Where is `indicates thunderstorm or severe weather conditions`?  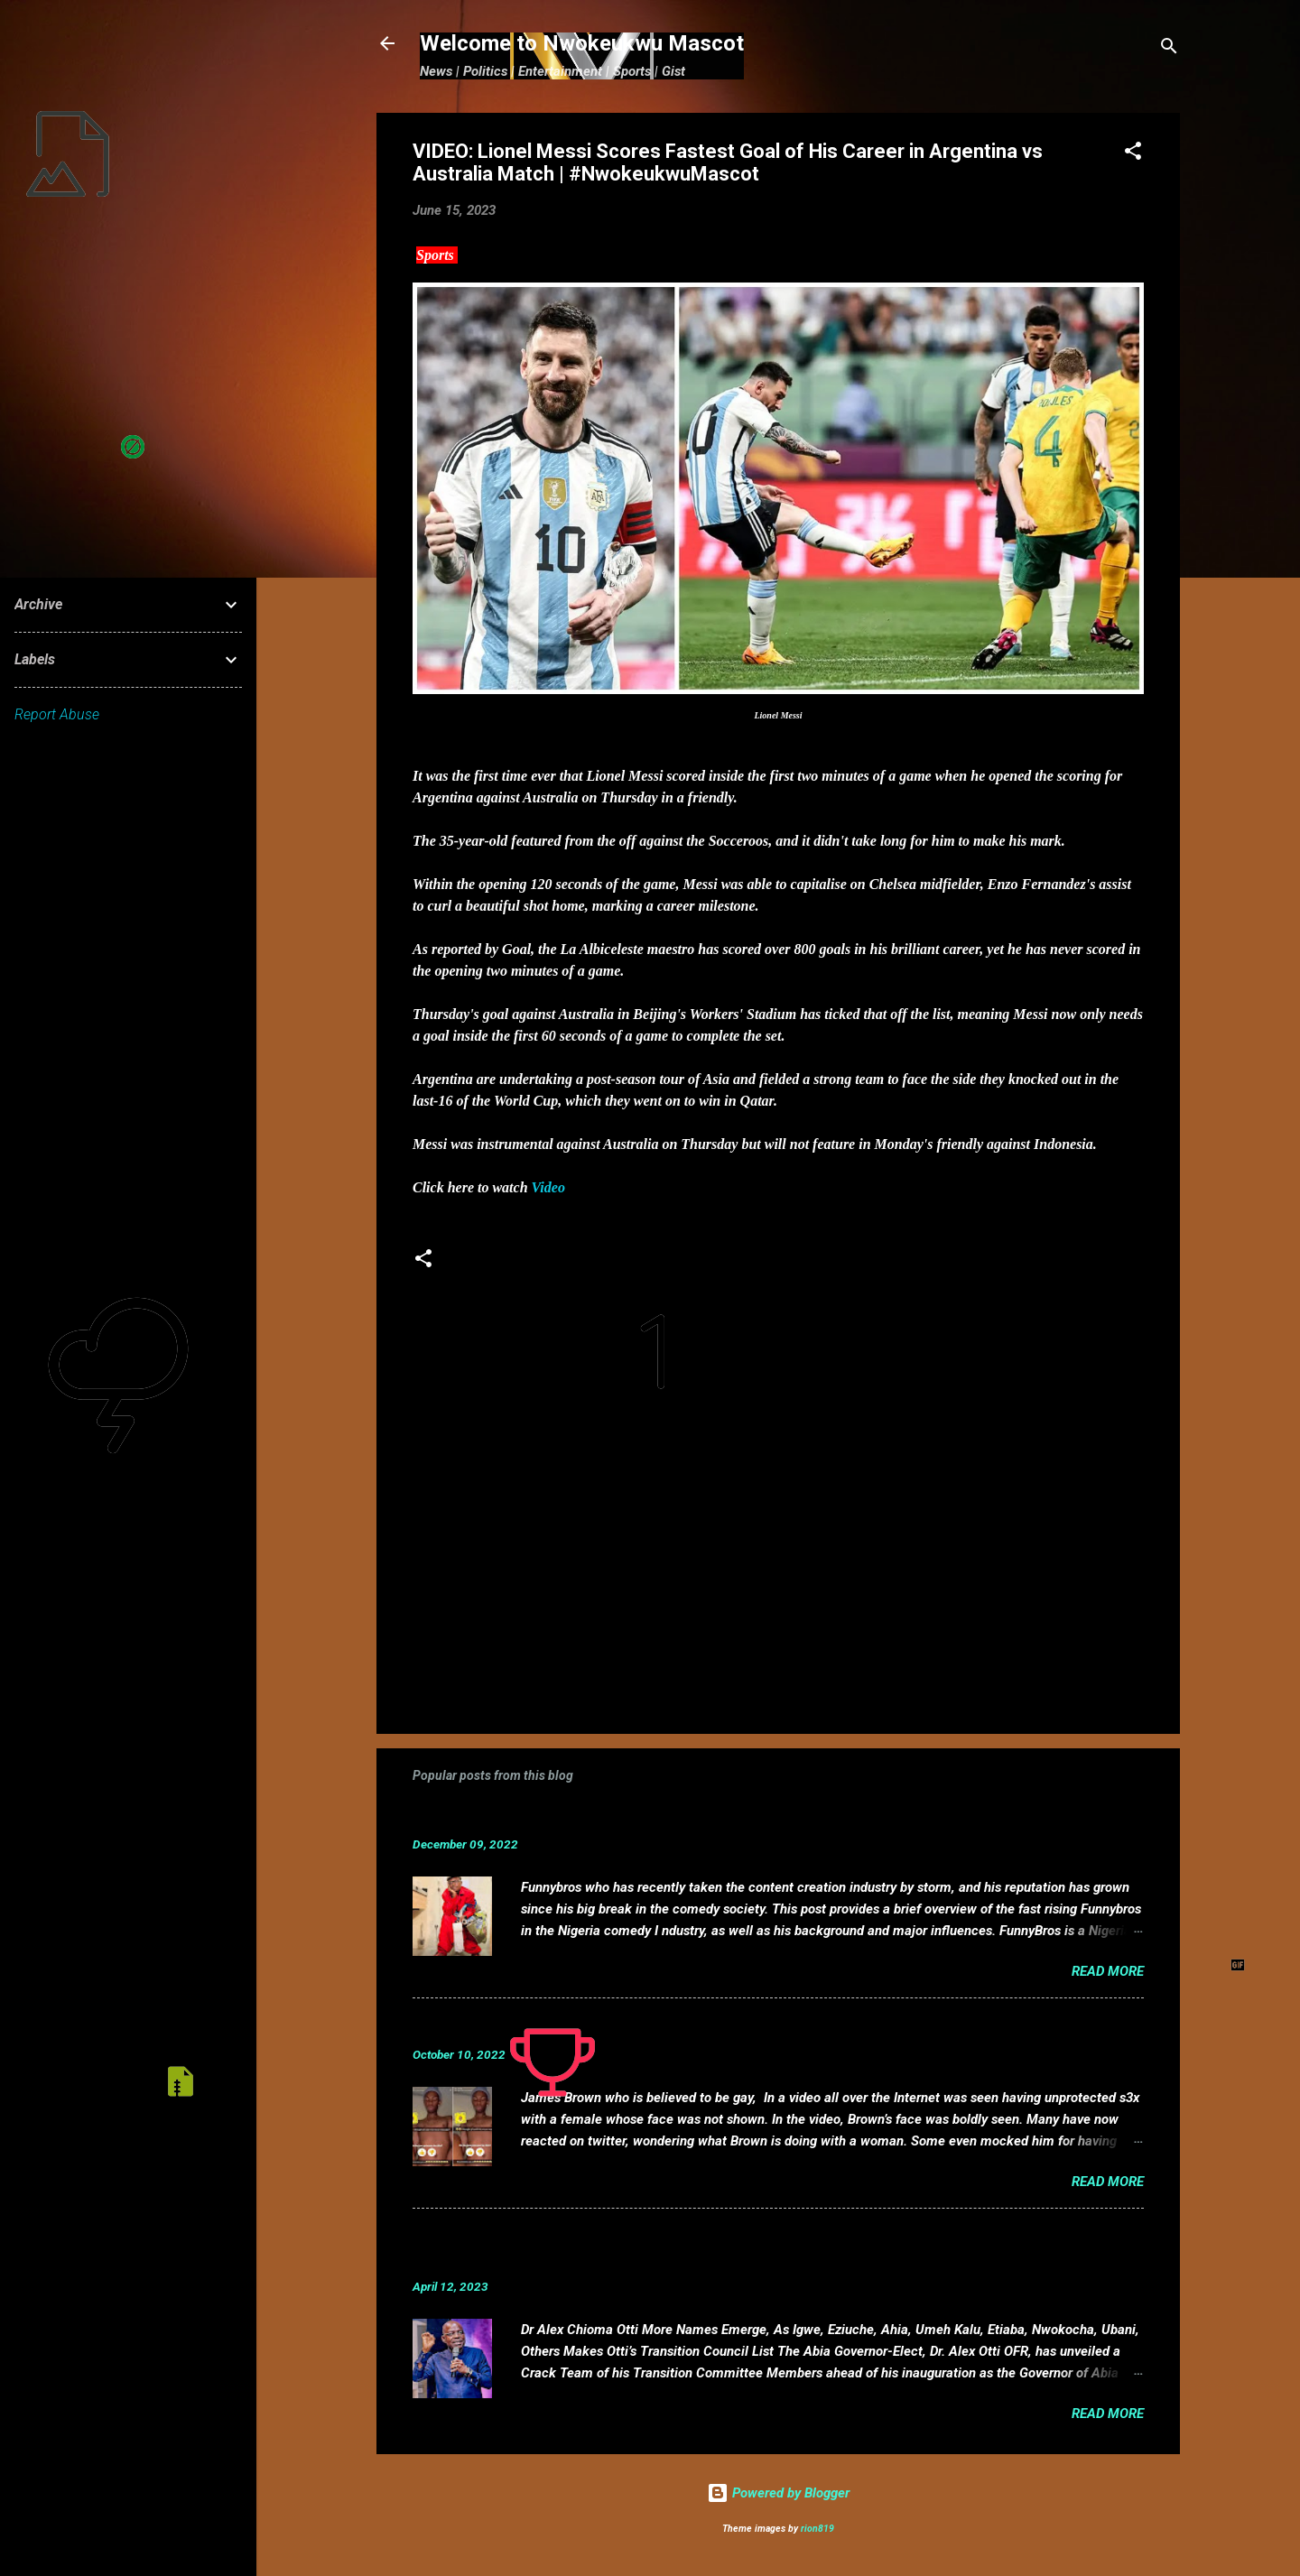 indicates thunderstorm or severe weather conditions is located at coordinates (118, 1373).